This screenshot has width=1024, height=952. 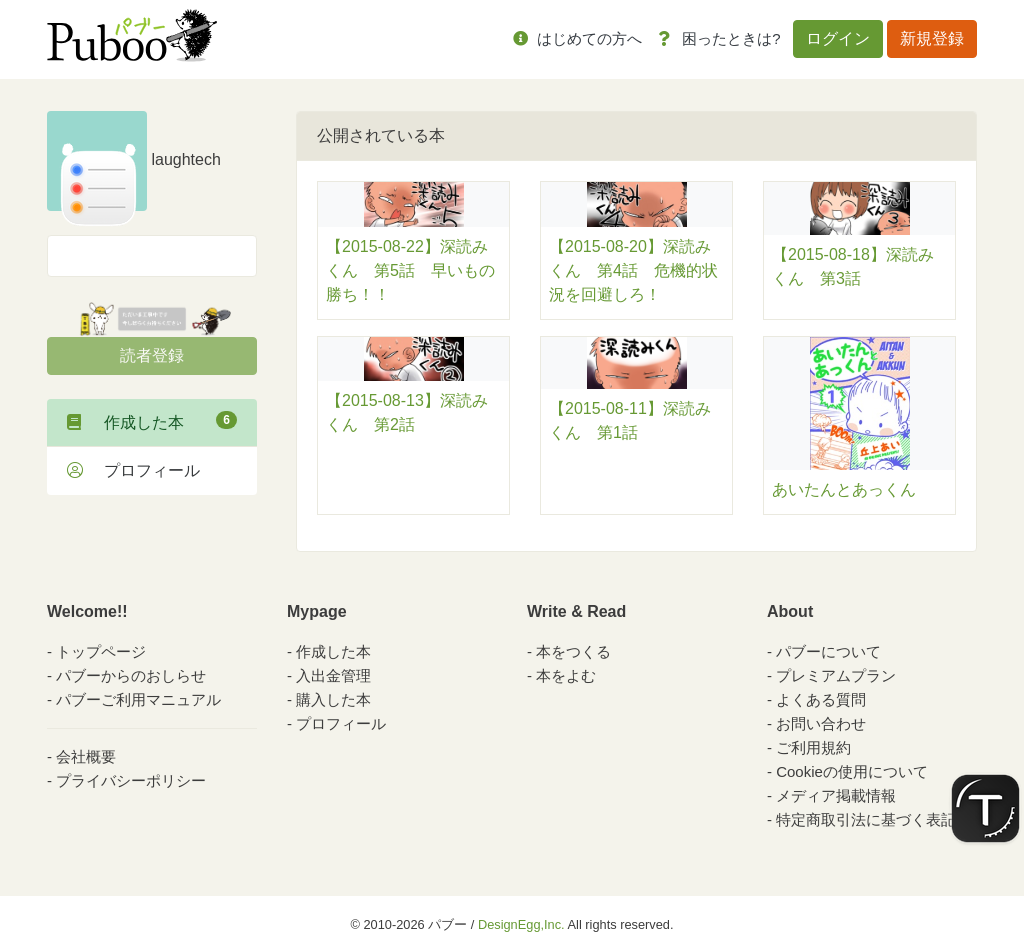 I want to click on open the reminders app, so click(x=98, y=188).